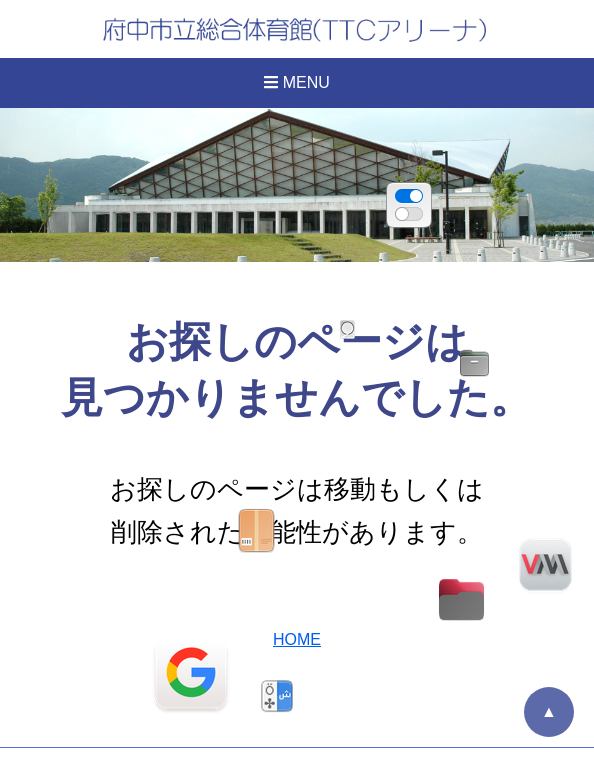 This screenshot has height=757, width=594. Describe the element at coordinates (256, 530) in the screenshot. I see `install a new application or software package` at that location.